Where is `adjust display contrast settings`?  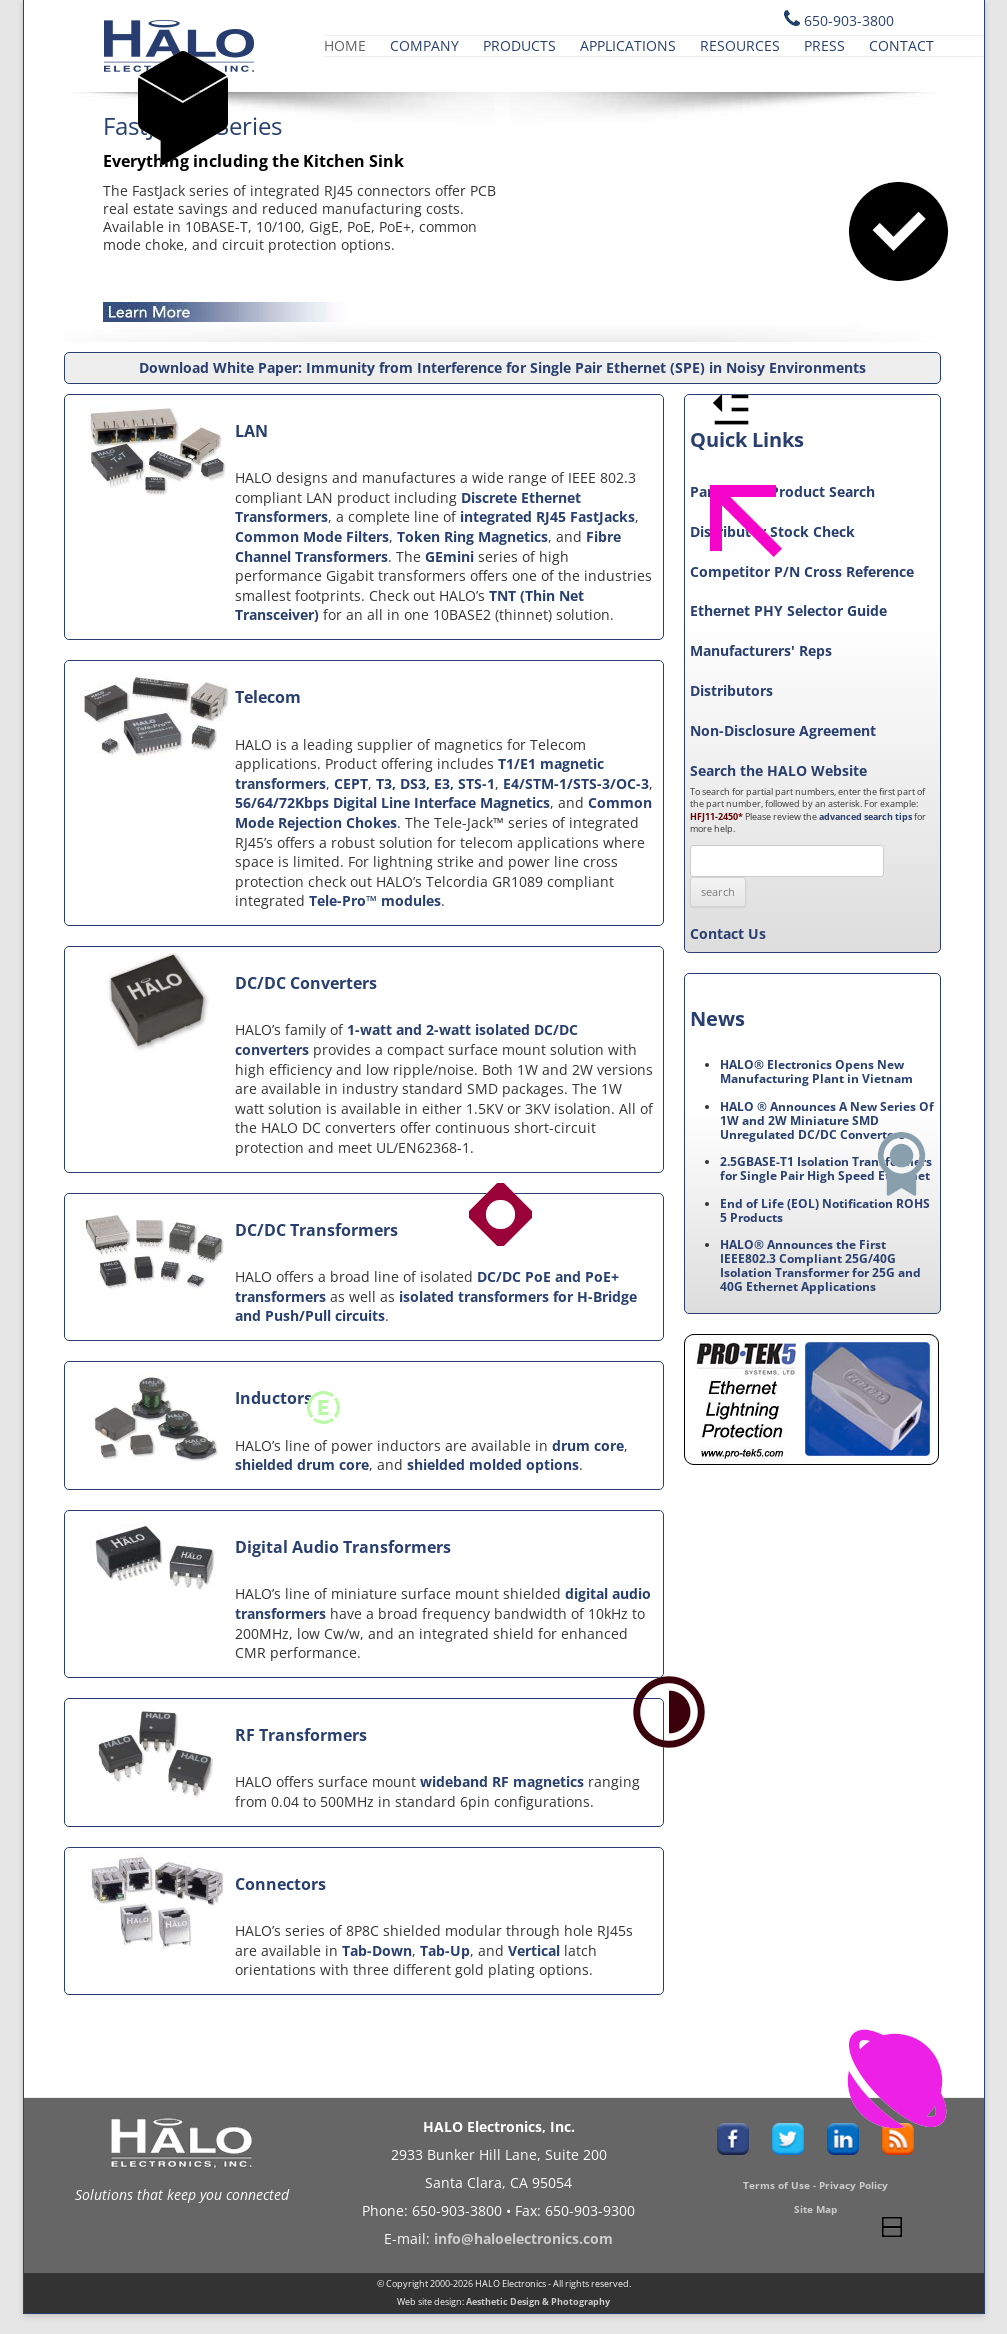 adjust display contrast settings is located at coordinates (669, 1712).